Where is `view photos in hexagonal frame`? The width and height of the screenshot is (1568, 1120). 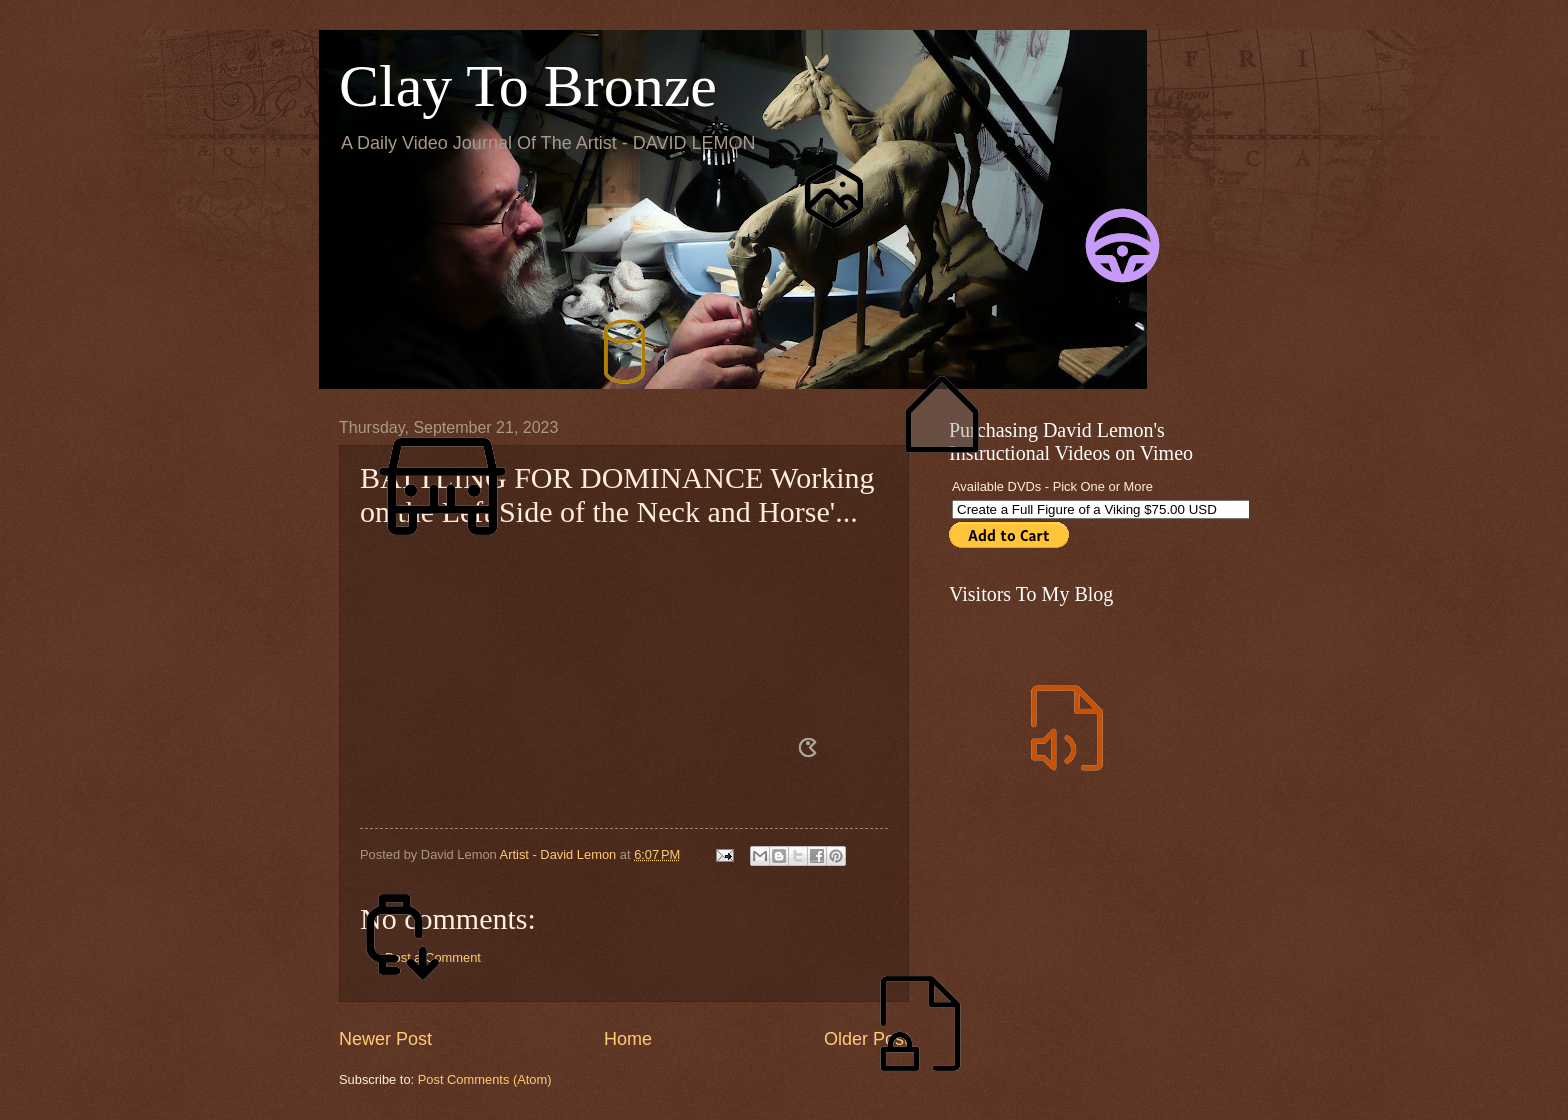 view photos in hexagonal frame is located at coordinates (834, 196).